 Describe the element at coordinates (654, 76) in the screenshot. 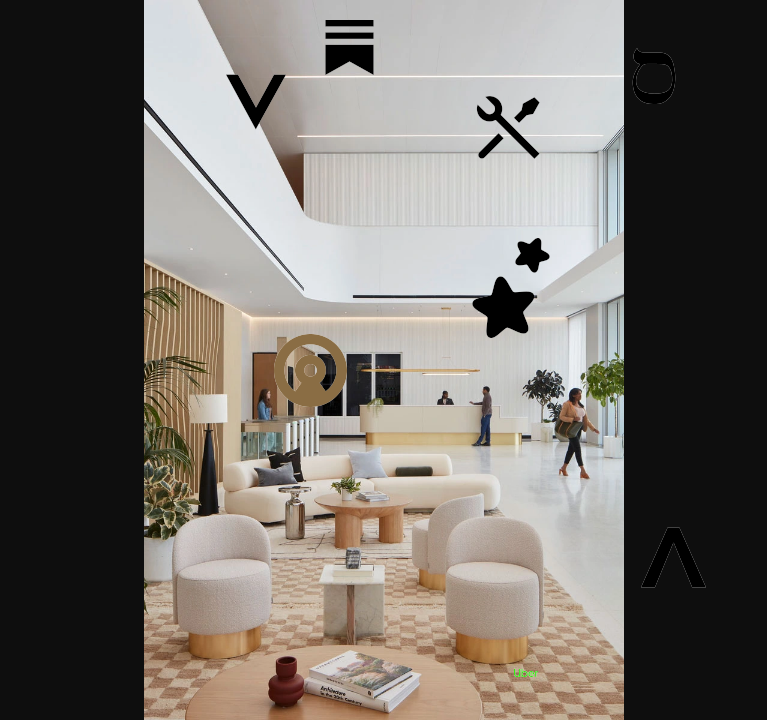

I see `open the Sefaria app` at that location.